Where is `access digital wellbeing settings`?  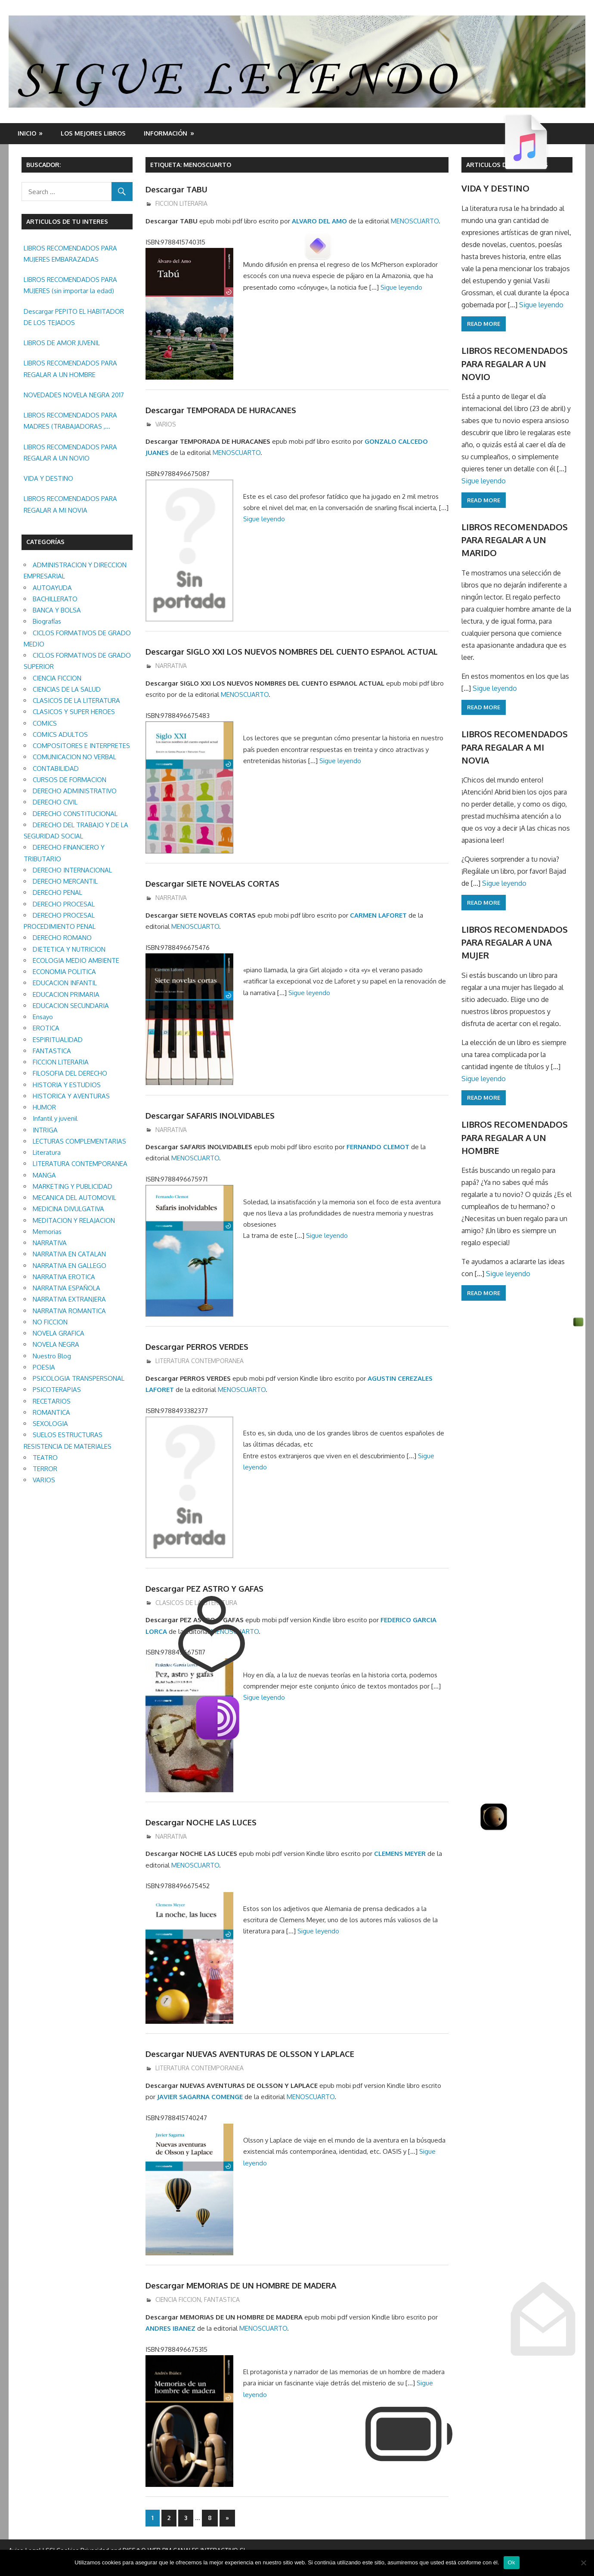
access digital wellbeing settings is located at coordinates (211, 1634).